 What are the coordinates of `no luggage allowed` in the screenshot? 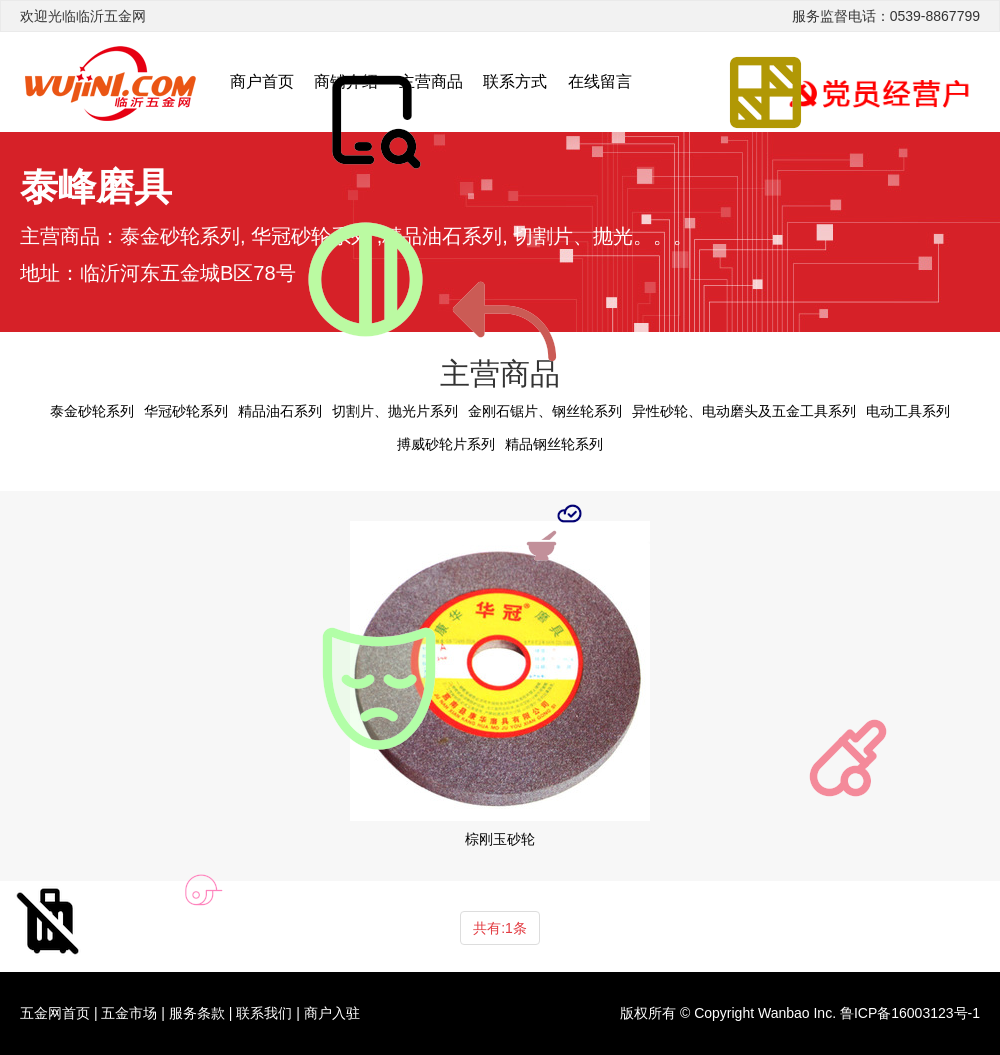 It's located at (50, 921).